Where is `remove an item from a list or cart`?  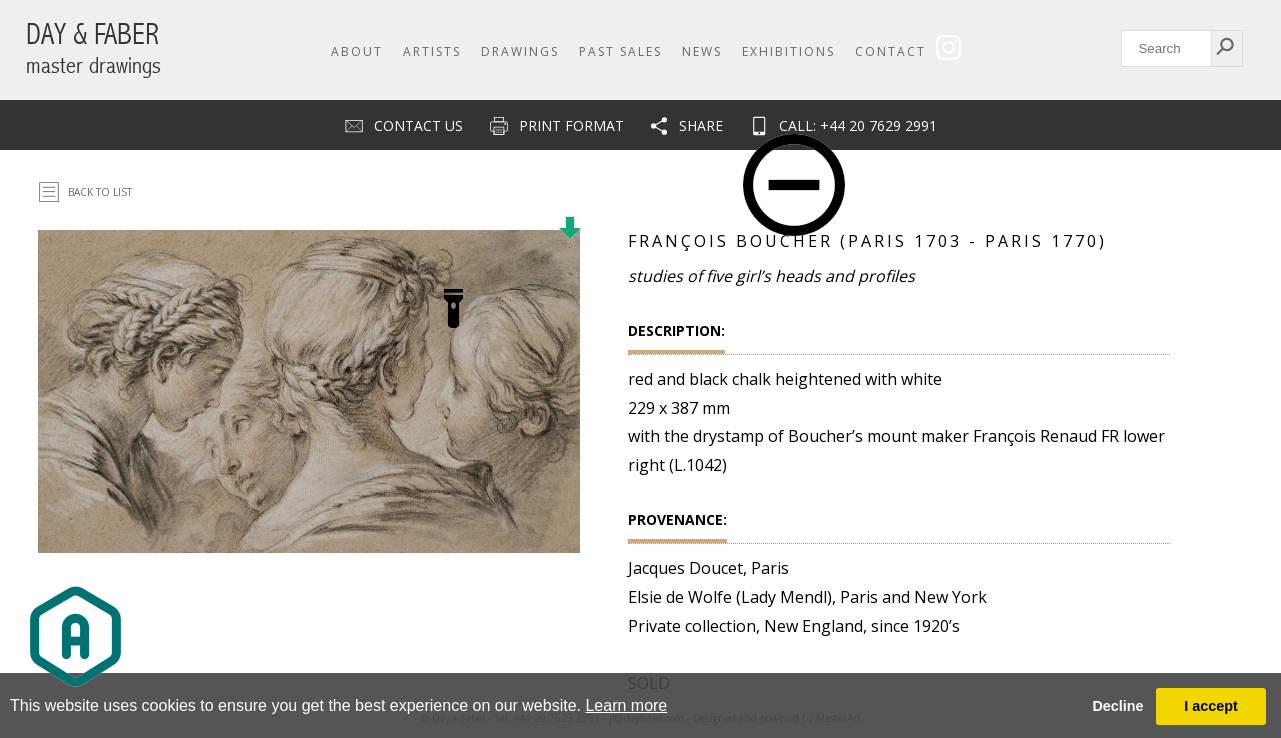
remove an item from a list or cart is located at coordinates (794, 185).